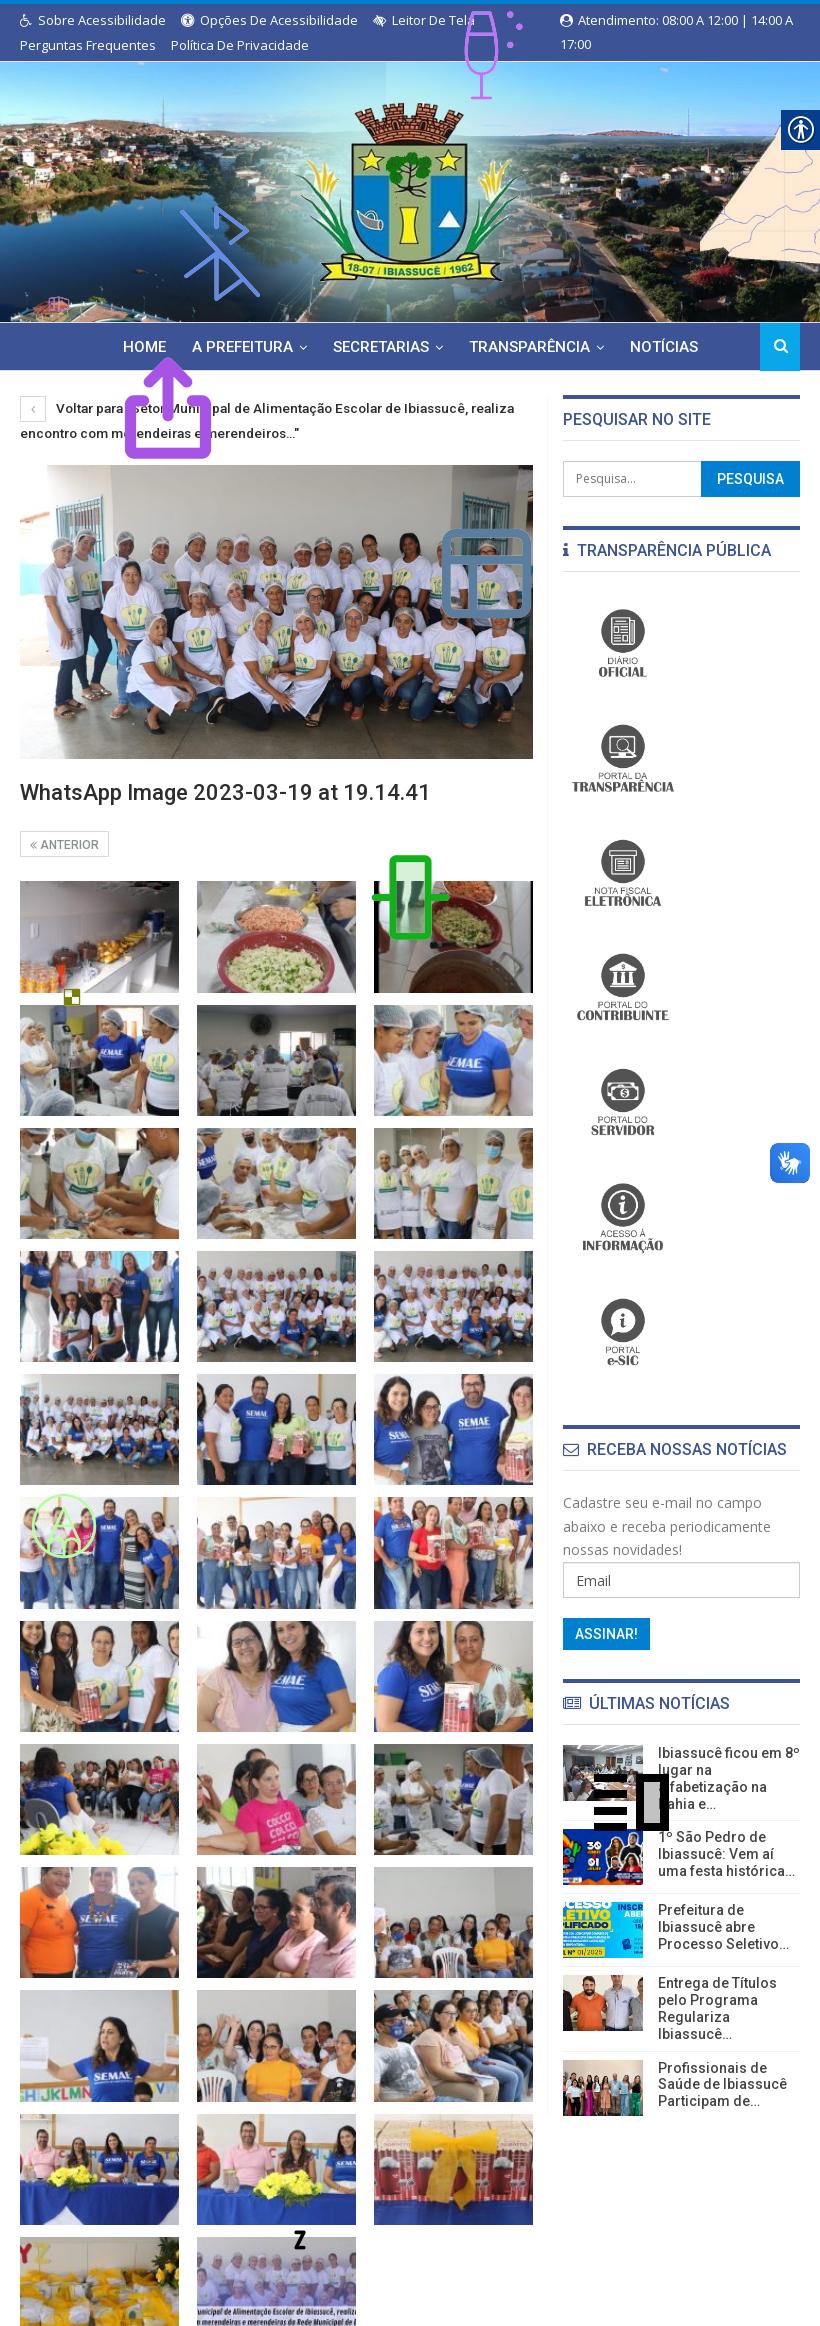  What do you see at coordinates (300, 2240) in the screenshot?
I see `indicates z-index or layer ordering option` at bounding box center [300, 2240].